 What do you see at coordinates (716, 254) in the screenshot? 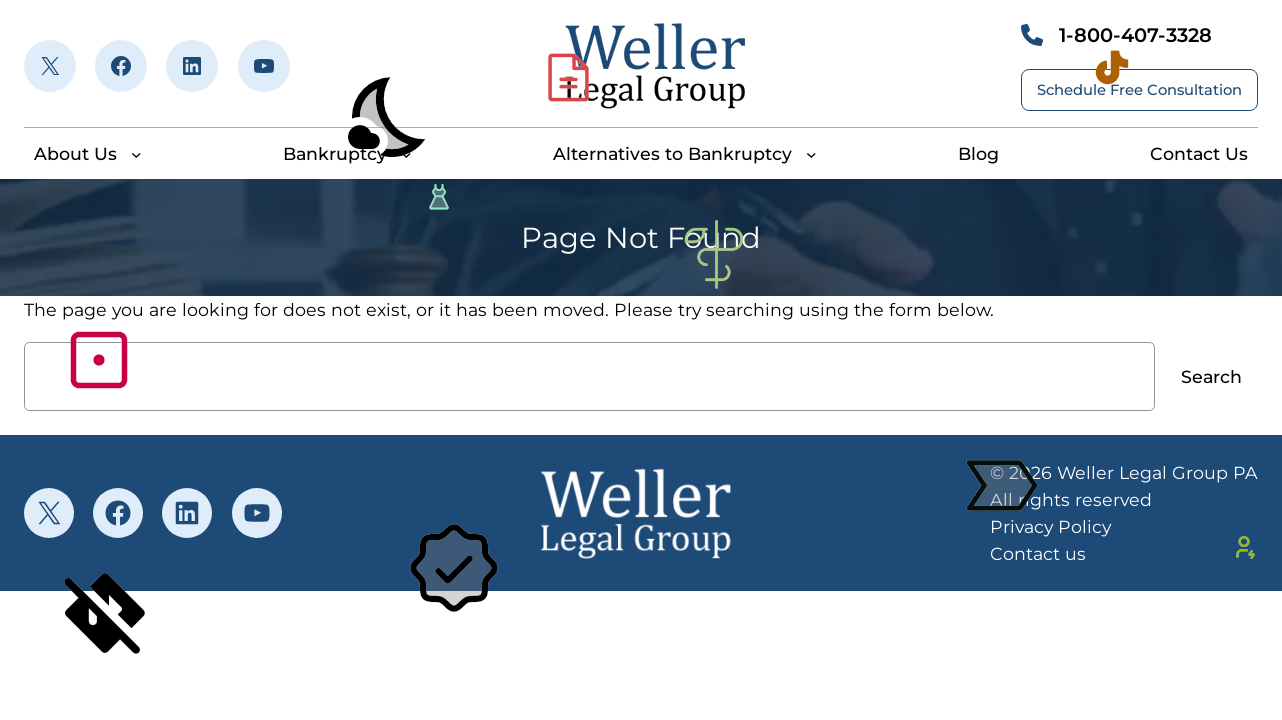
I see `access health or medical services` at bounding box center [716, 254].